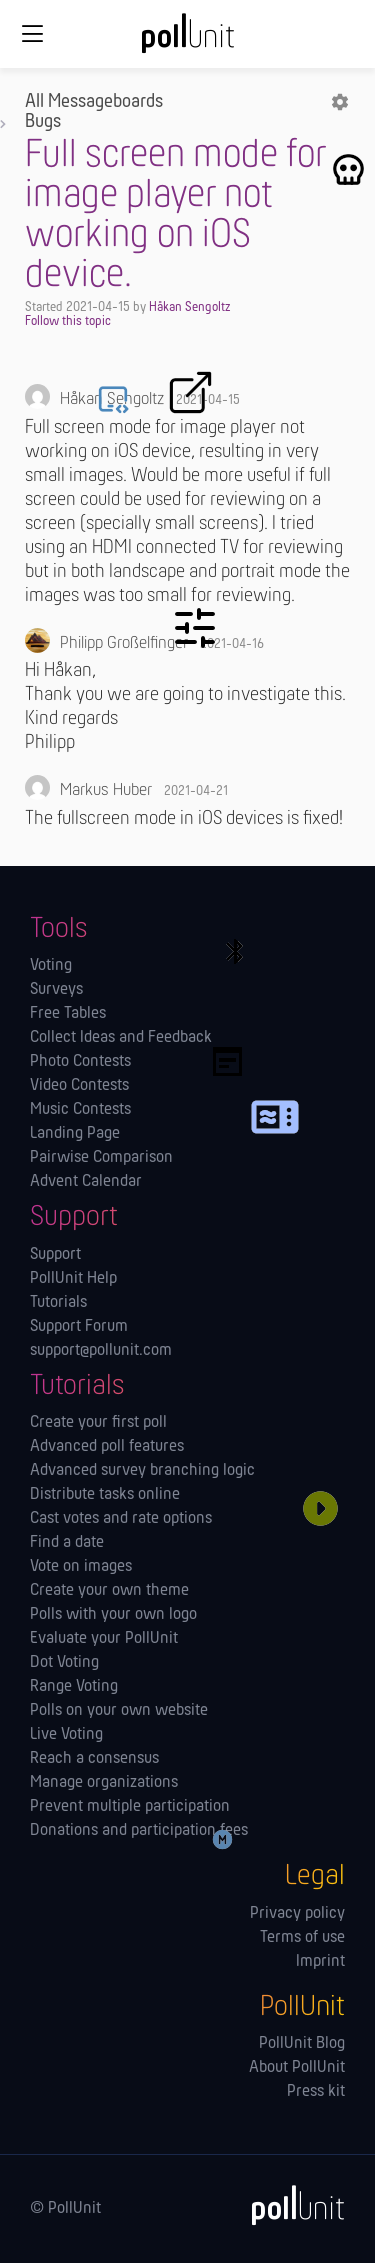 The image size is (375, 2263). Describe the element at coordinates (190, 392) in the screenshot. I see `open link in a new tab or window` at that location.